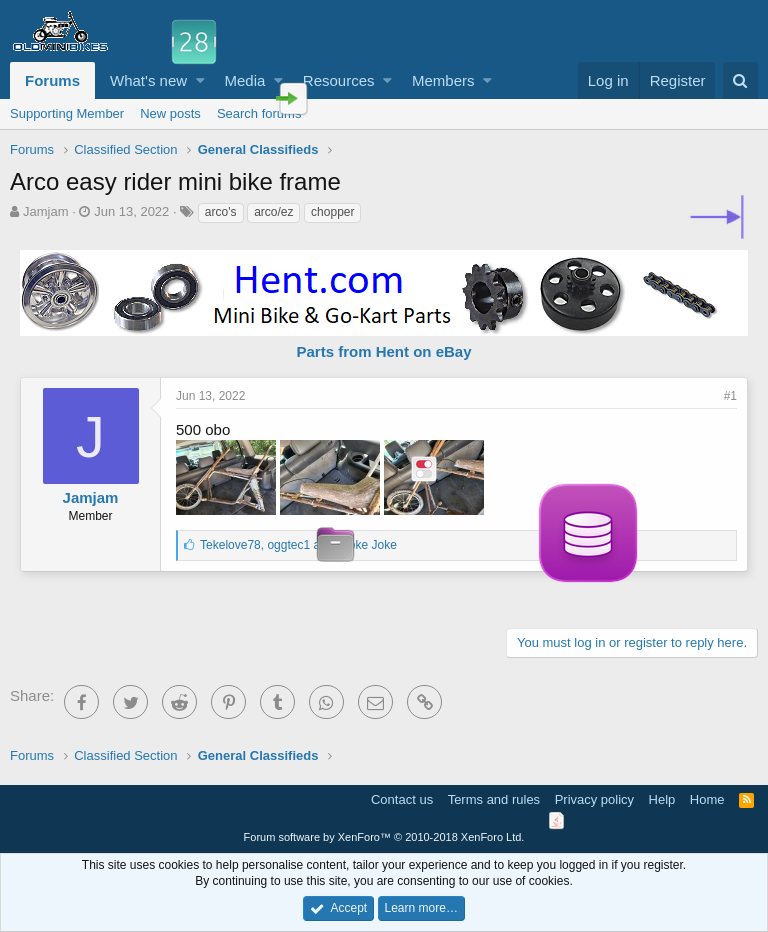 The image size is (768, 932). I want to click on import a document or file, so click(293, 98).